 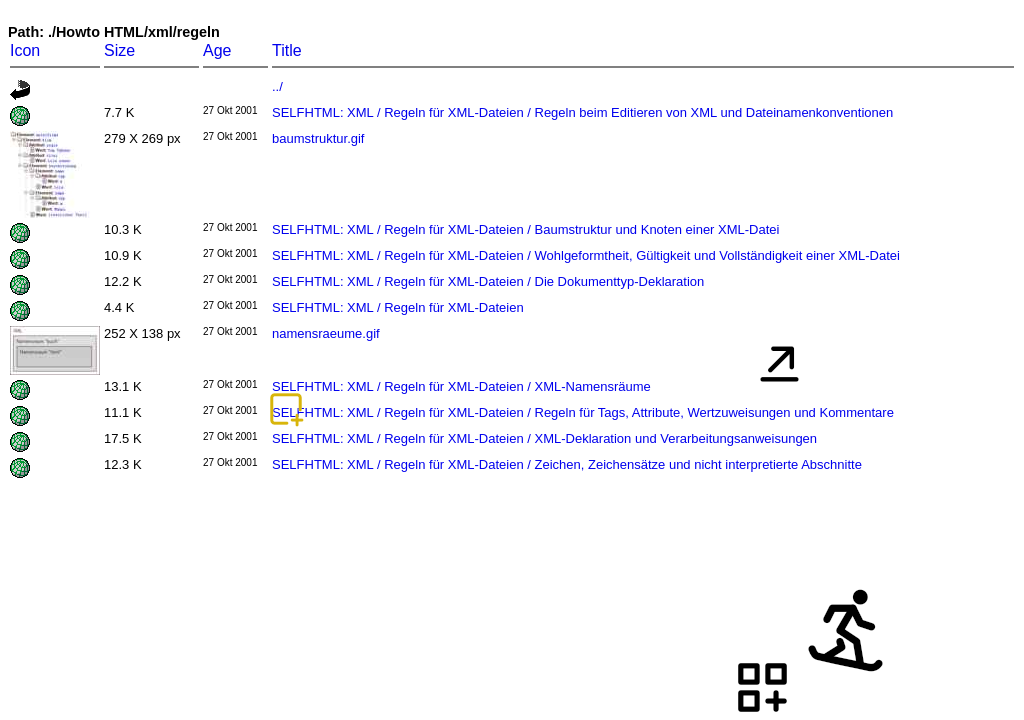 I want to click on open link in new window or tab, so click(x=779, y=362).